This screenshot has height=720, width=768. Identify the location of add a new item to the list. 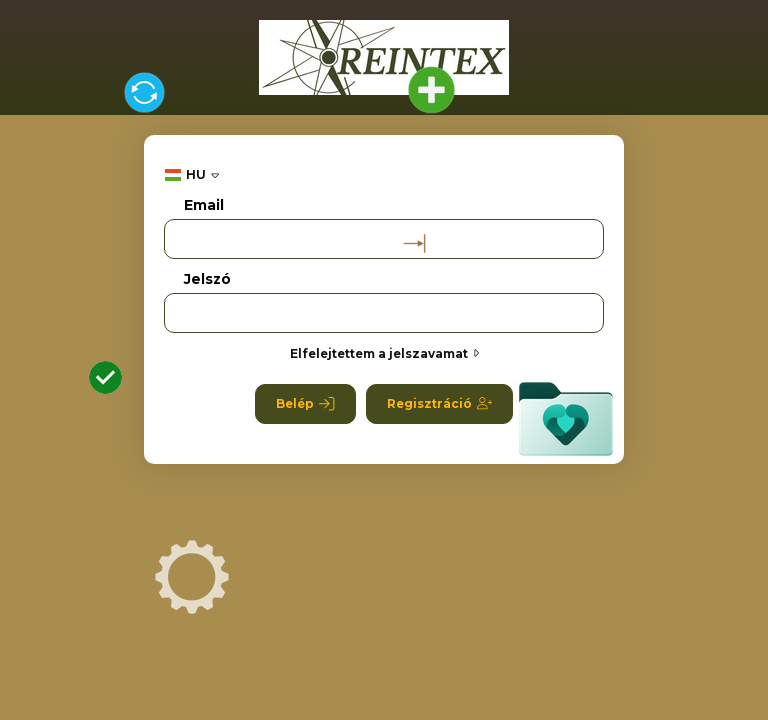
(431, 90).